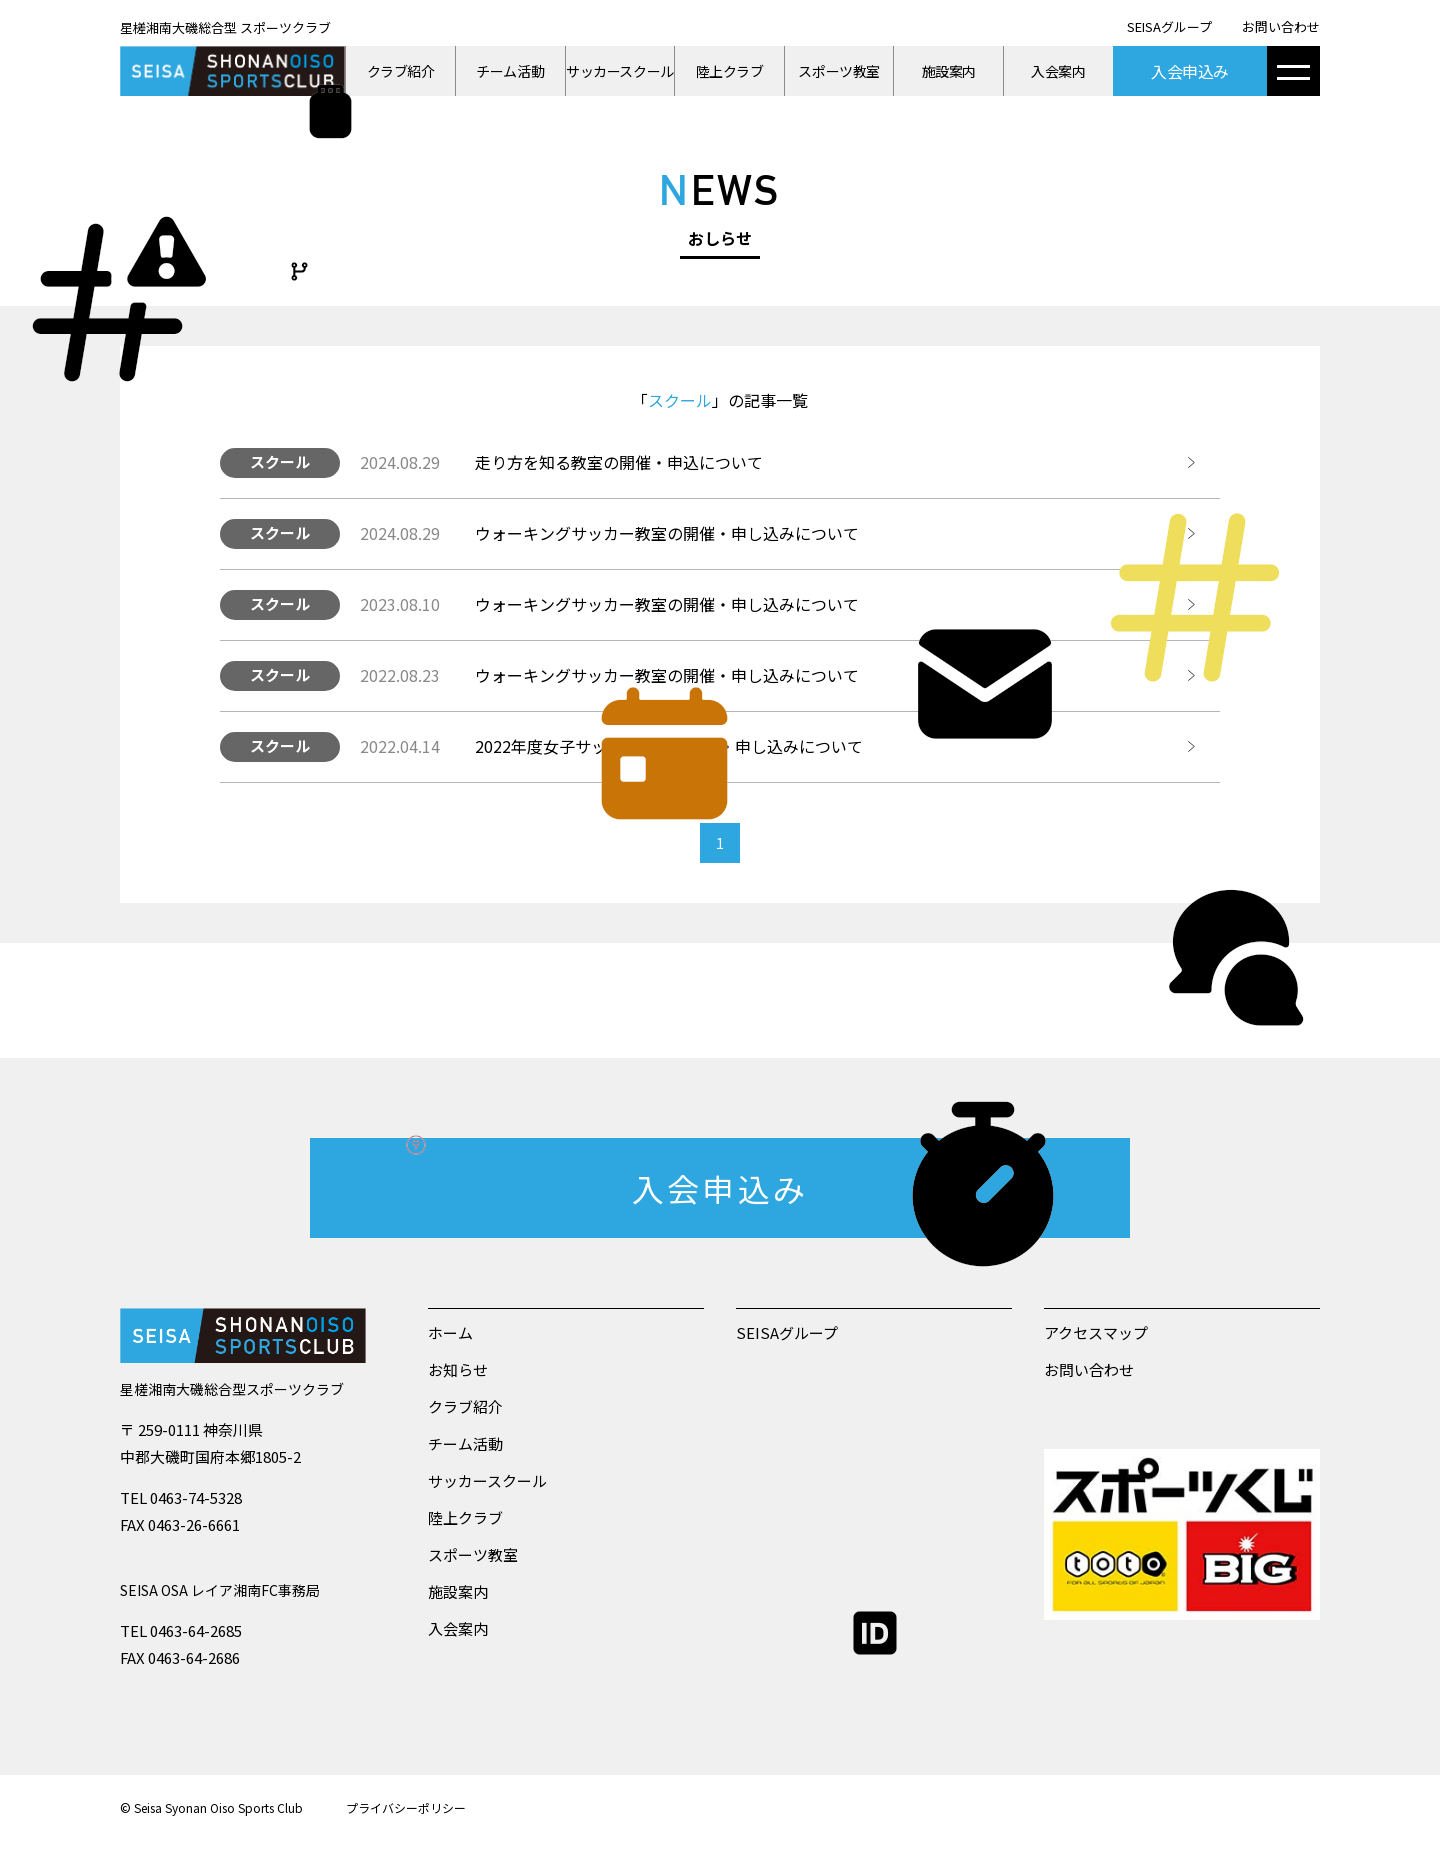 The image size is (1440, 1867). Describe the element at coordinates (875, 1633) in the screenshot. I see `view user ID or identification details` at that location.